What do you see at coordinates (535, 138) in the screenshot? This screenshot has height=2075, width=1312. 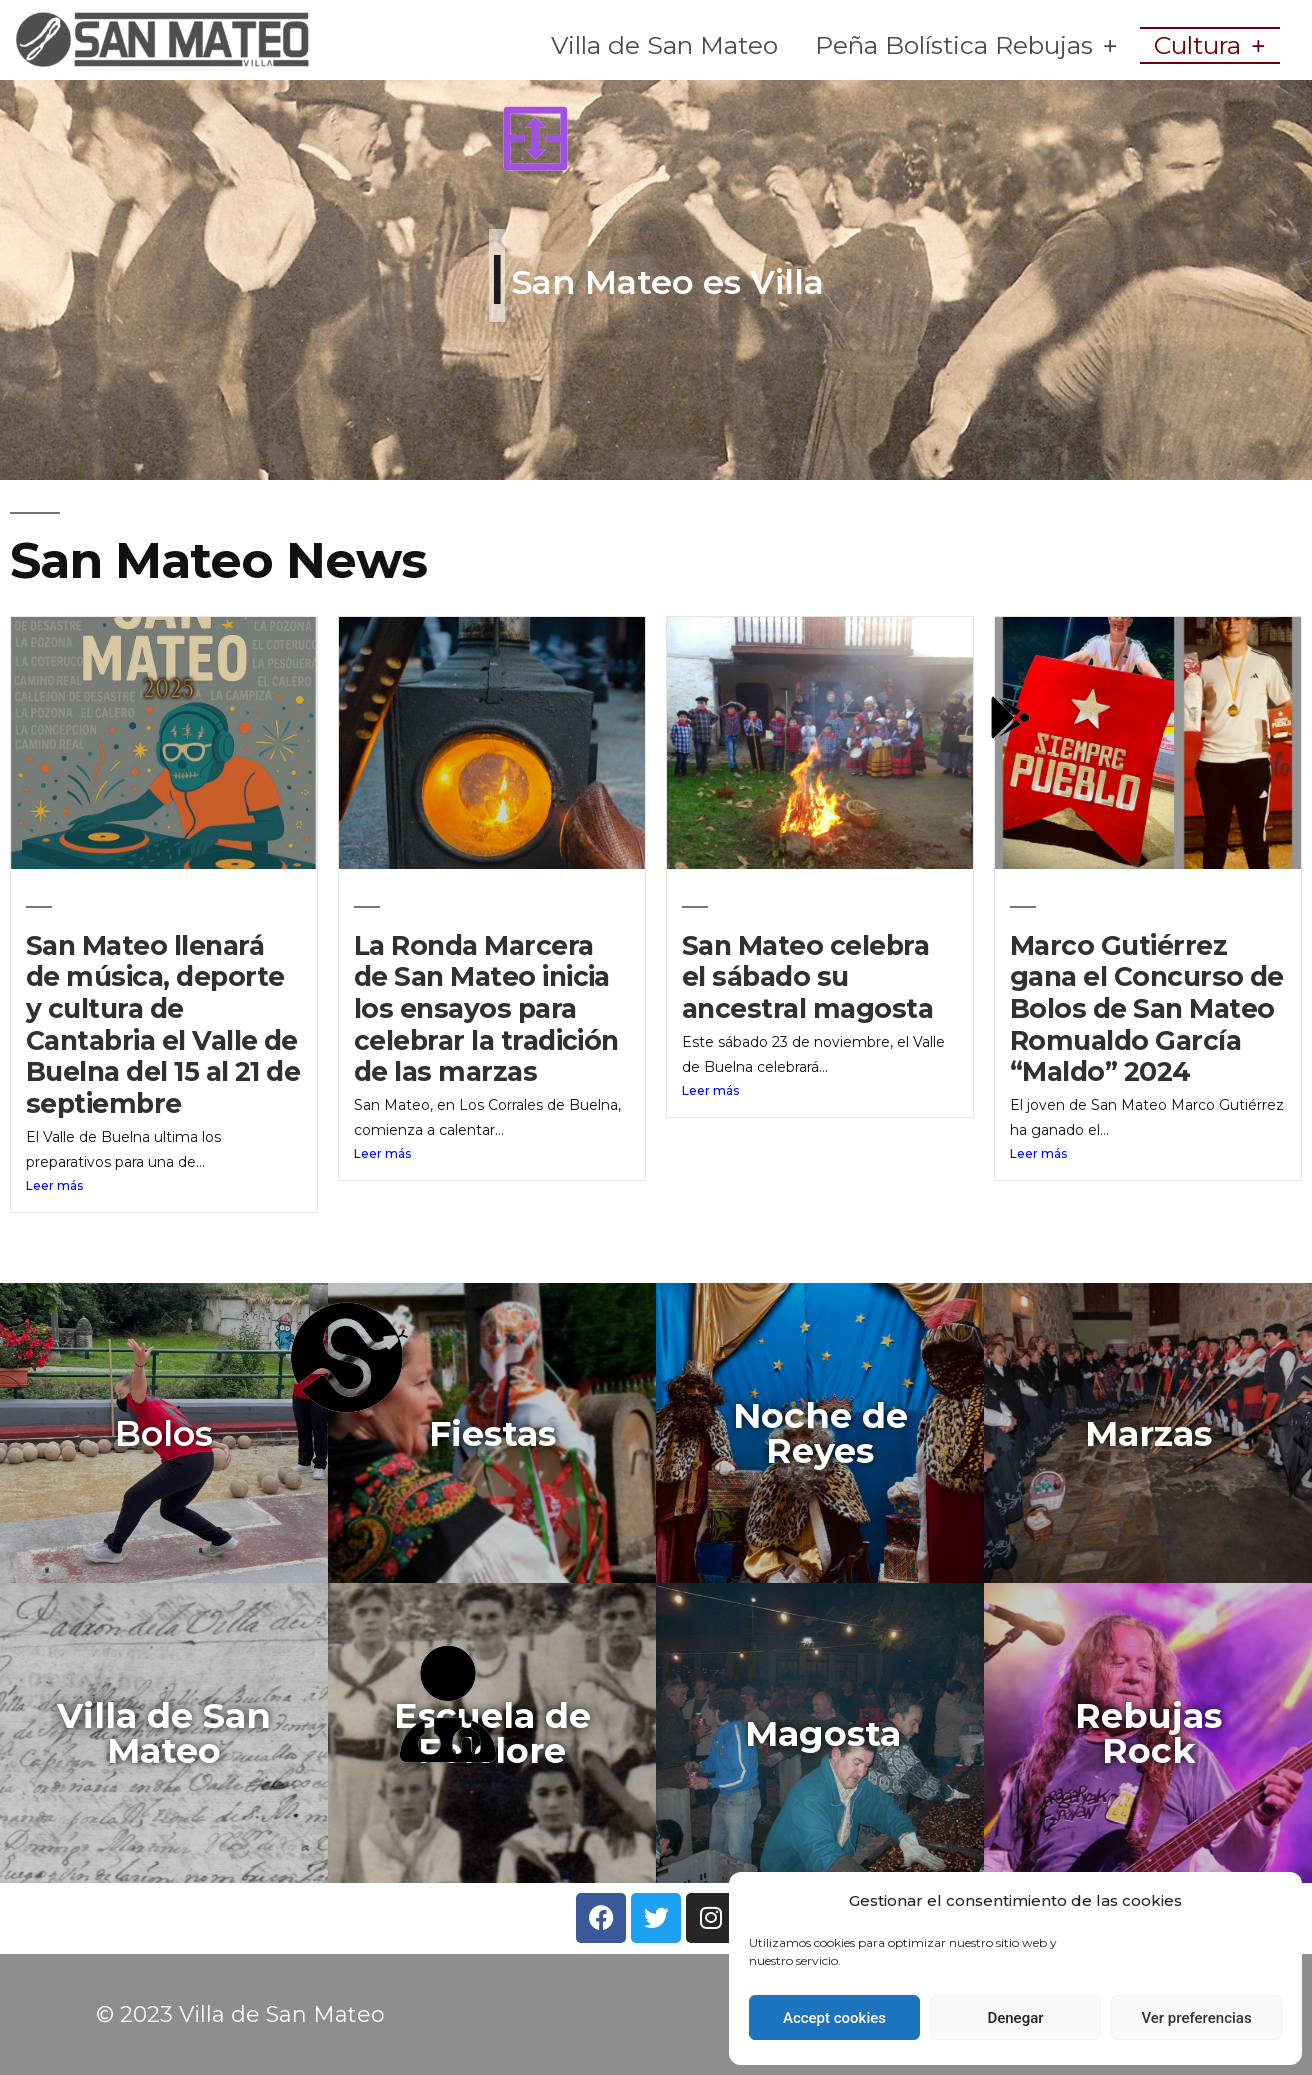 I see `split table cells vertically` at bounding box center [535, 138].